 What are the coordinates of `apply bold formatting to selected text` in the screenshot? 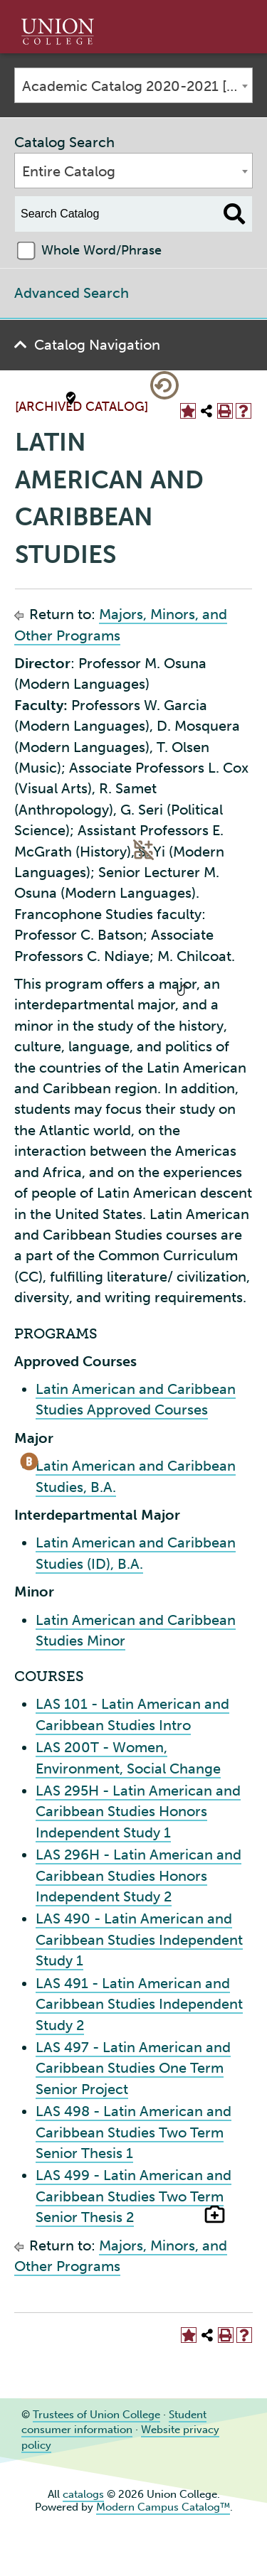 It's located at (29, 1461).